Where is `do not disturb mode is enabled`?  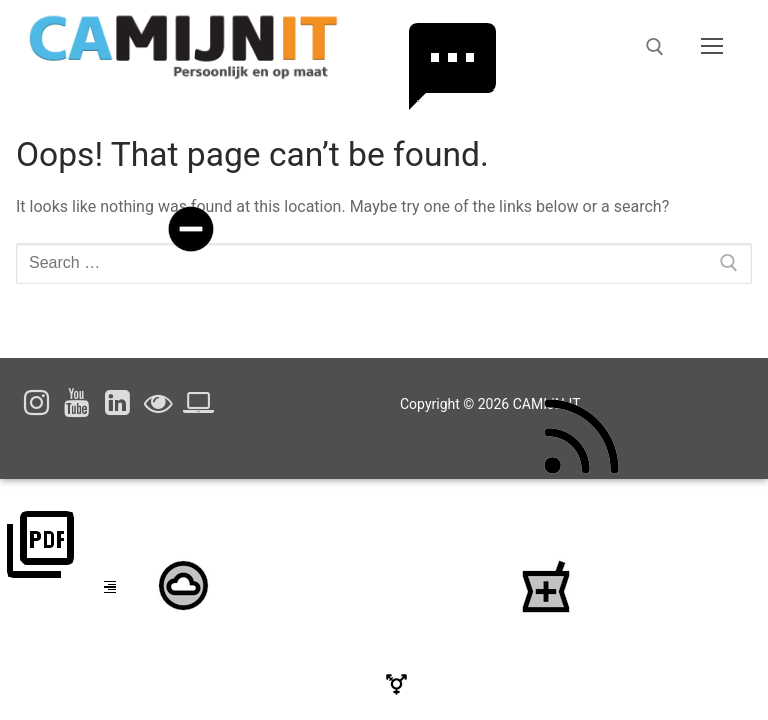
do not disturb mode is enabled is located at coordinates (191, 229).